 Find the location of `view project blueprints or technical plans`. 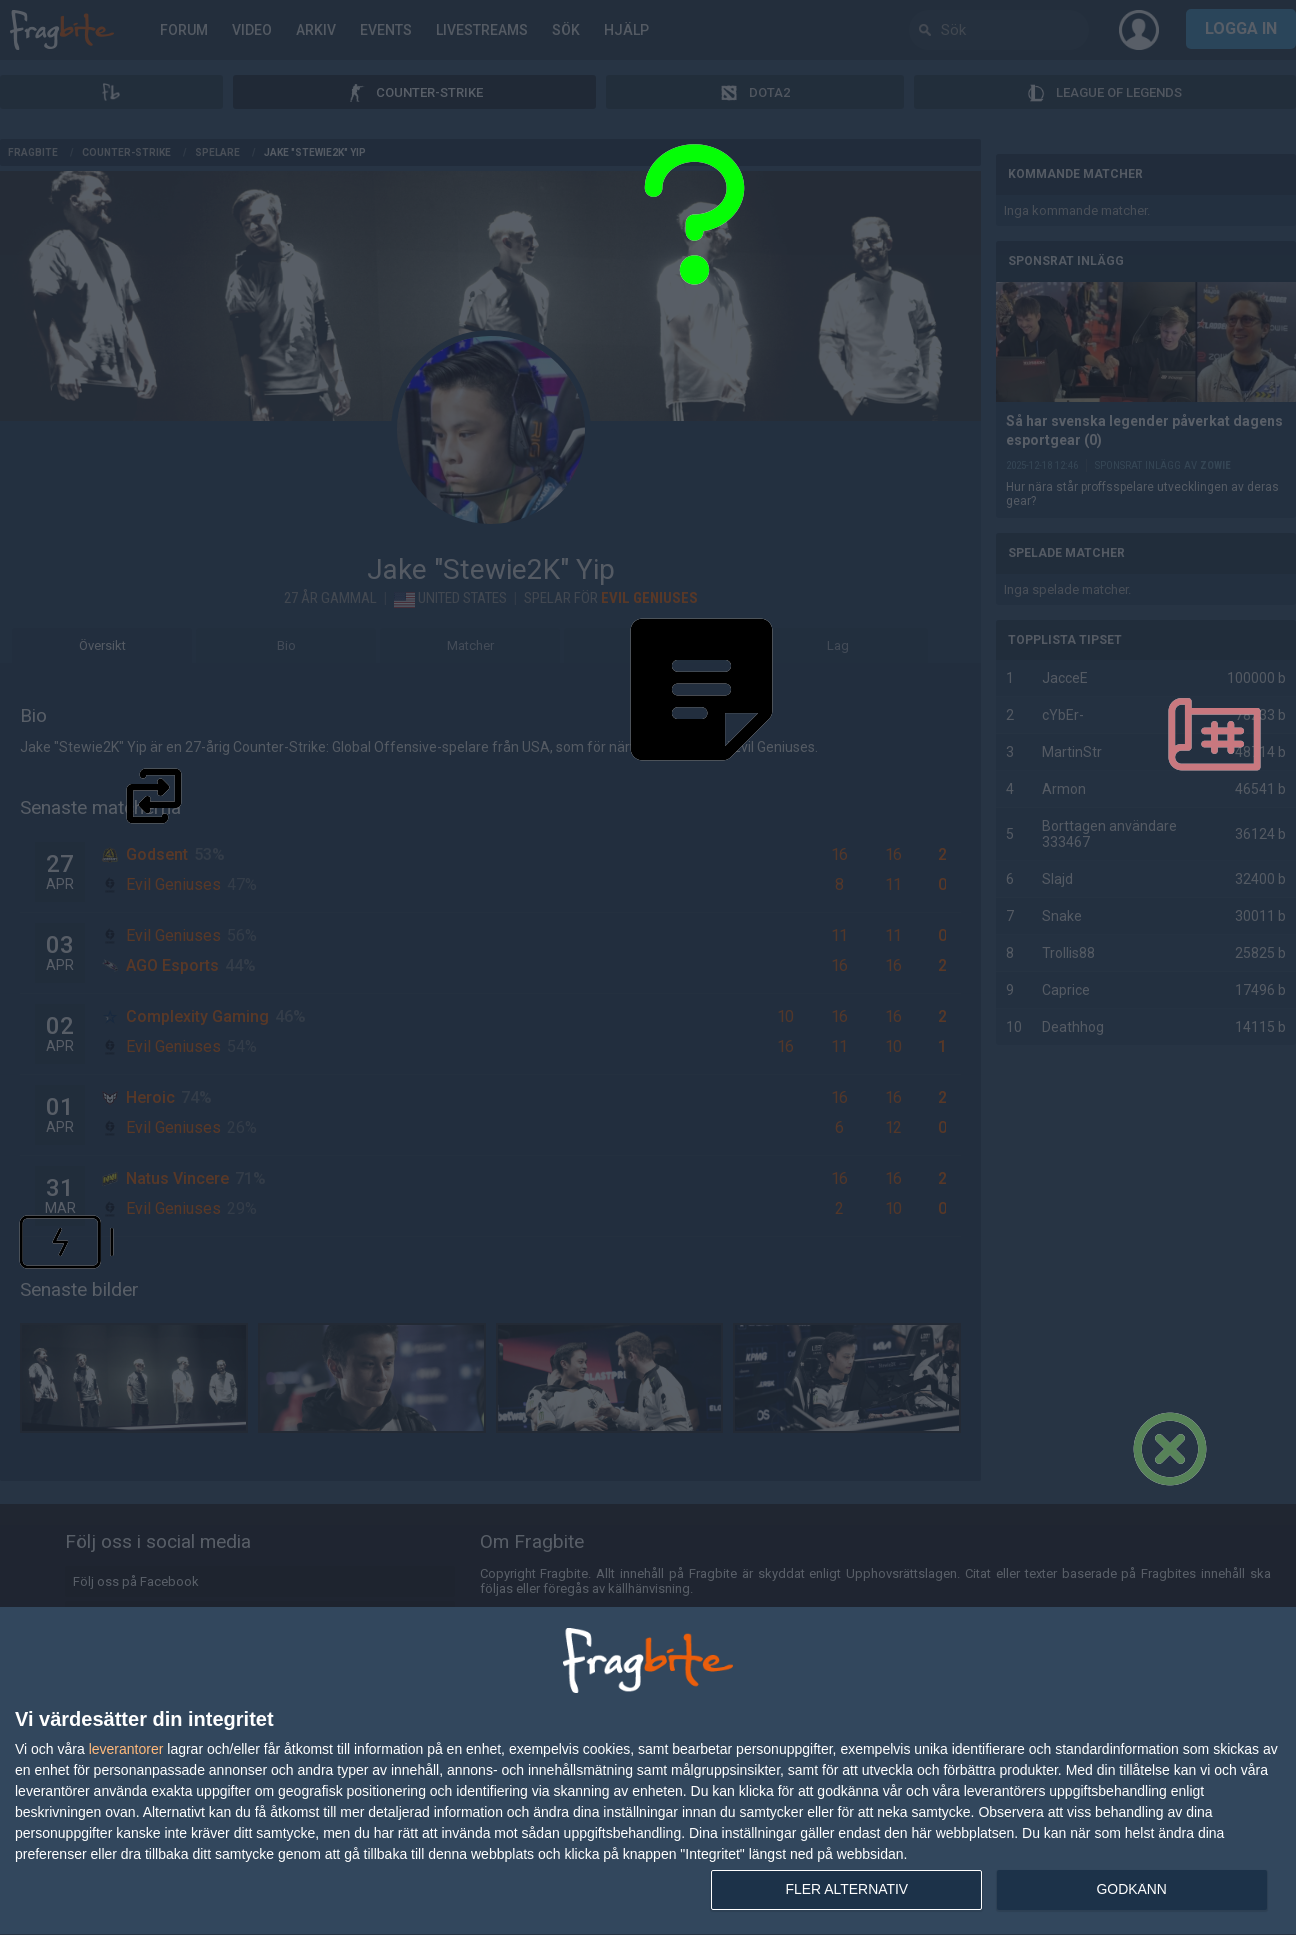

view project blueprints or technical plans is located at coordinates (1214, 737).